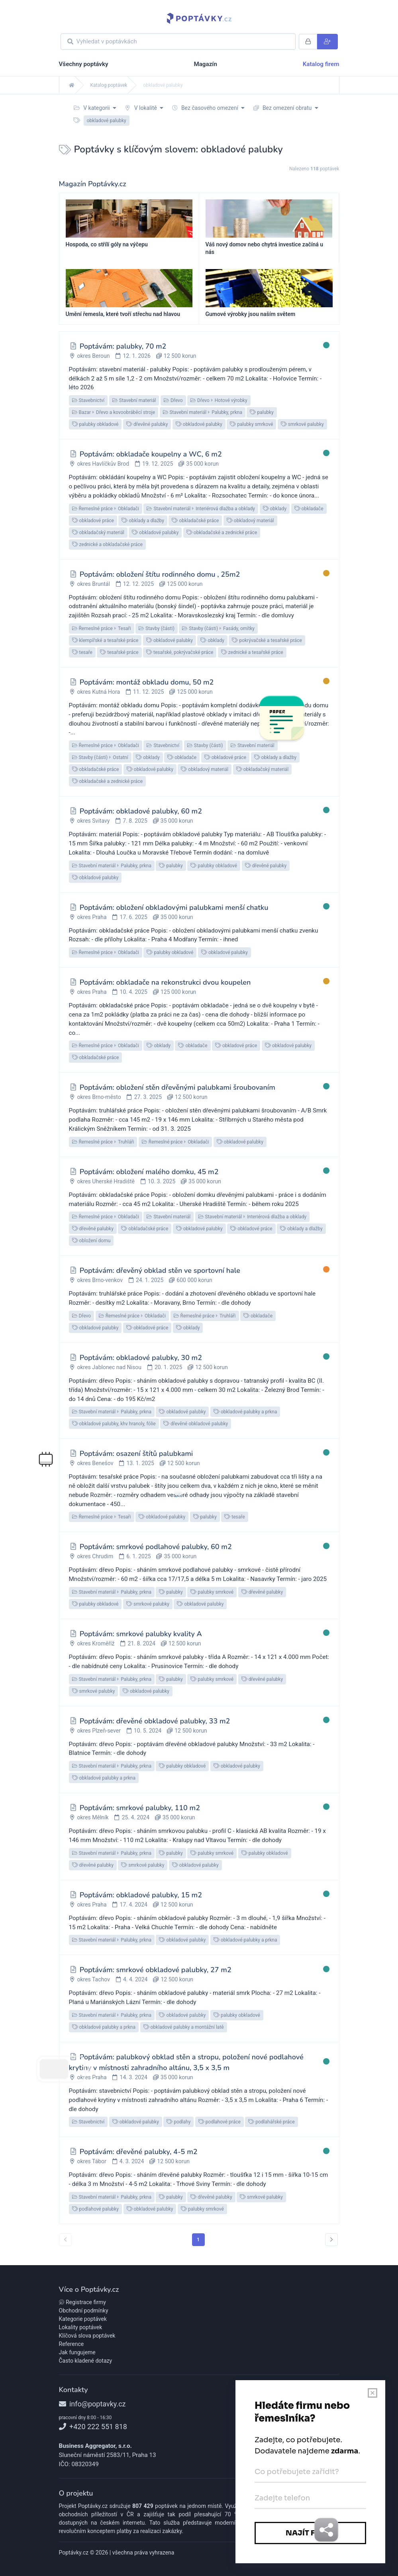 The width and height of the screenshot is (398, 2576). Describe the element at coordinates (63, 2069) in the screenshot. I see `indicates battery level at 60% charge` at that location.